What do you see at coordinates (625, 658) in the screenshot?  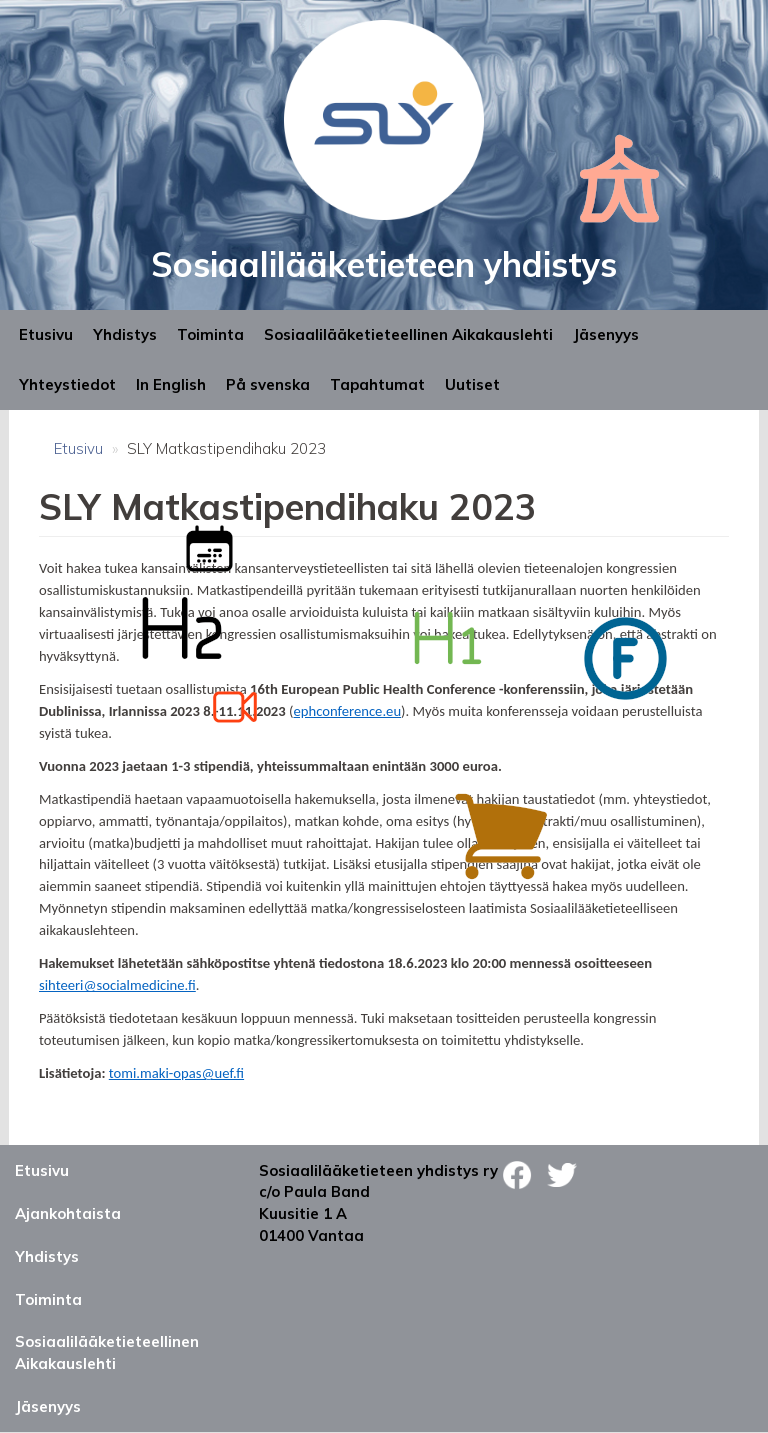 I see `tumble dry on low heat setting` at bounding box center [625, 658].